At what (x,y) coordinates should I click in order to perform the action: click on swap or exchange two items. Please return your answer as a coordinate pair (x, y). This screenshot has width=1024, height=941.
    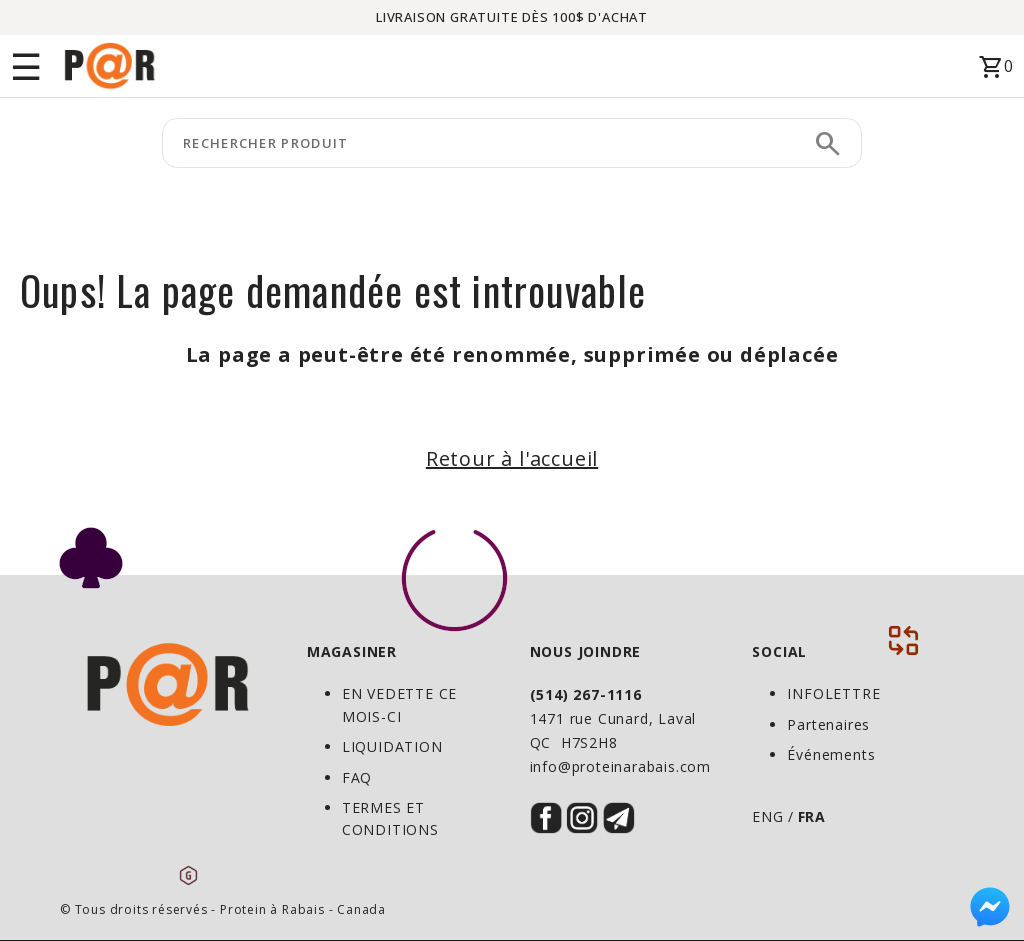
    Looking at the image, I should click on (903, 640).